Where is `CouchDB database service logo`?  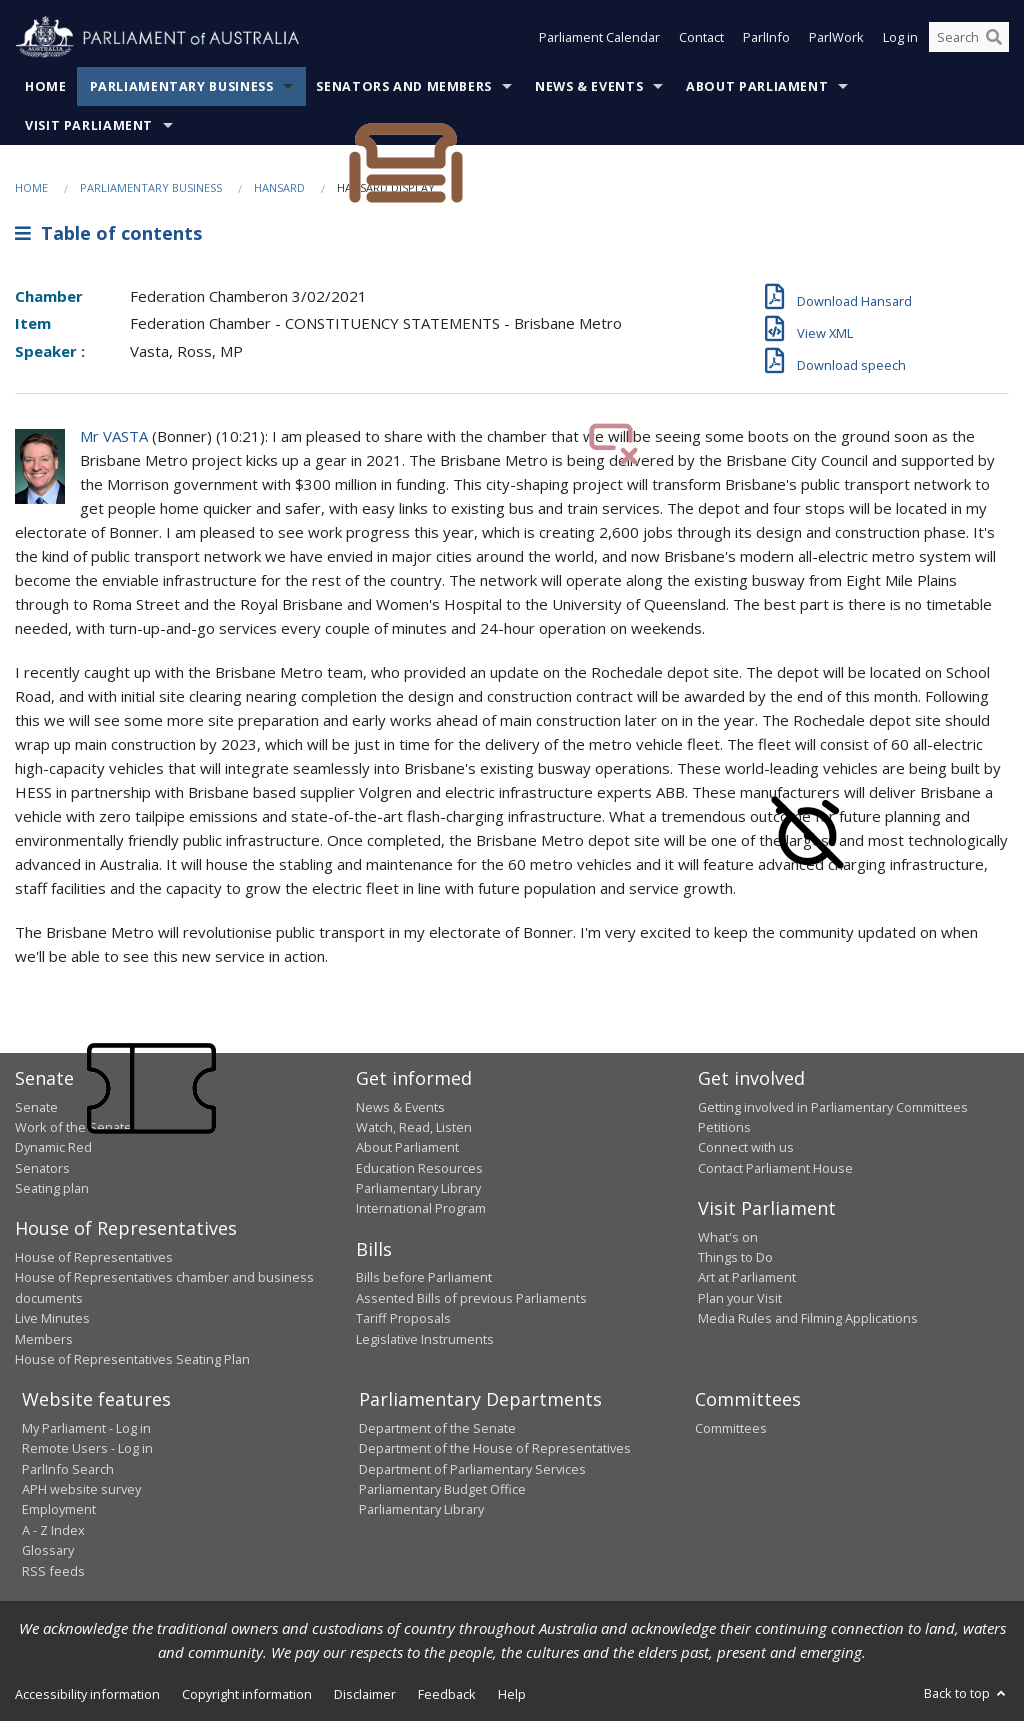
CouchDB database service logo is located at coordinates (406, 163).